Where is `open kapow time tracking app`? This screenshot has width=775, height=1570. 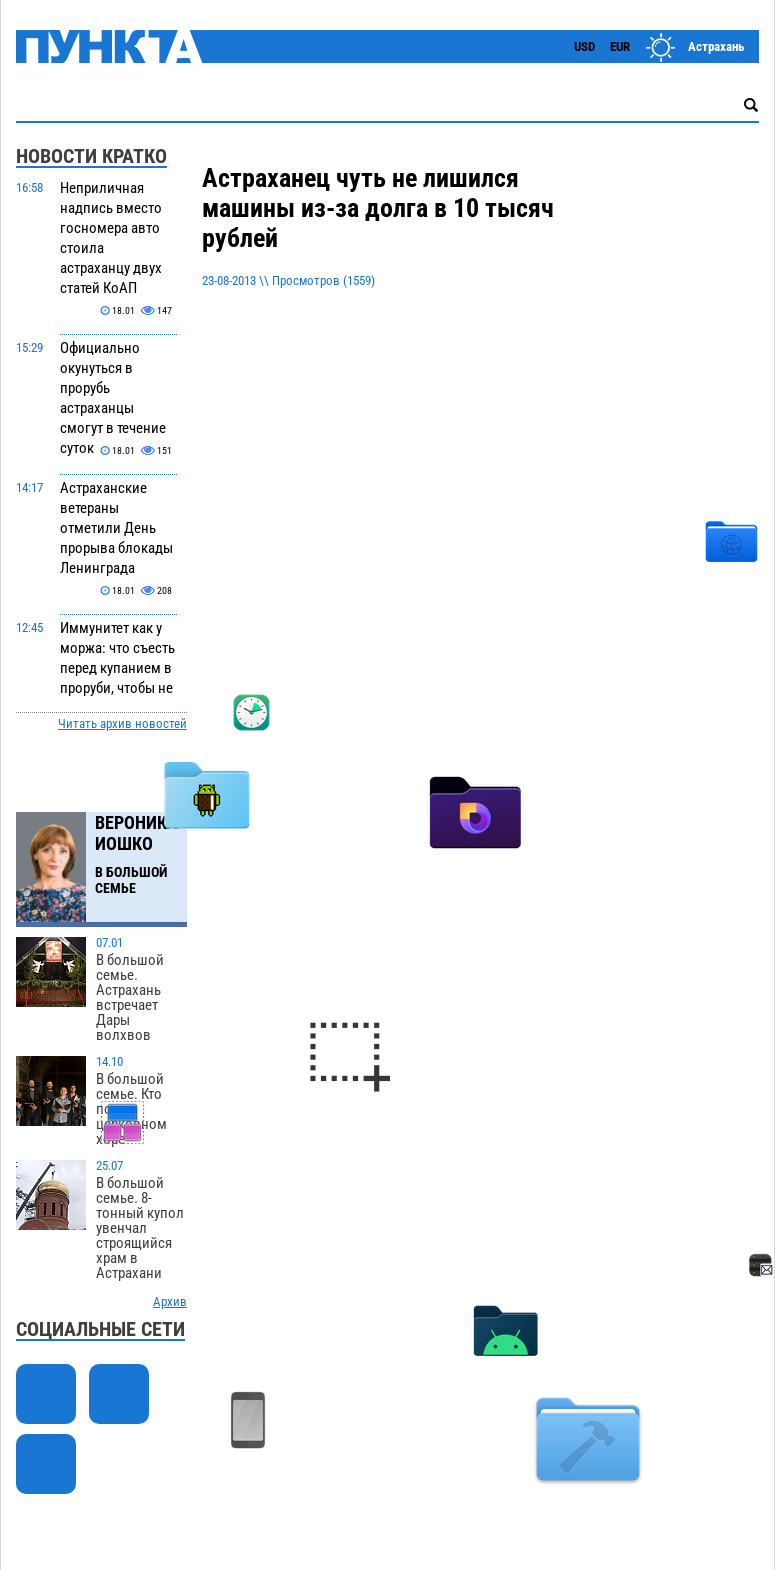 open kapow time tracking app is located at coordinates (251, 712).